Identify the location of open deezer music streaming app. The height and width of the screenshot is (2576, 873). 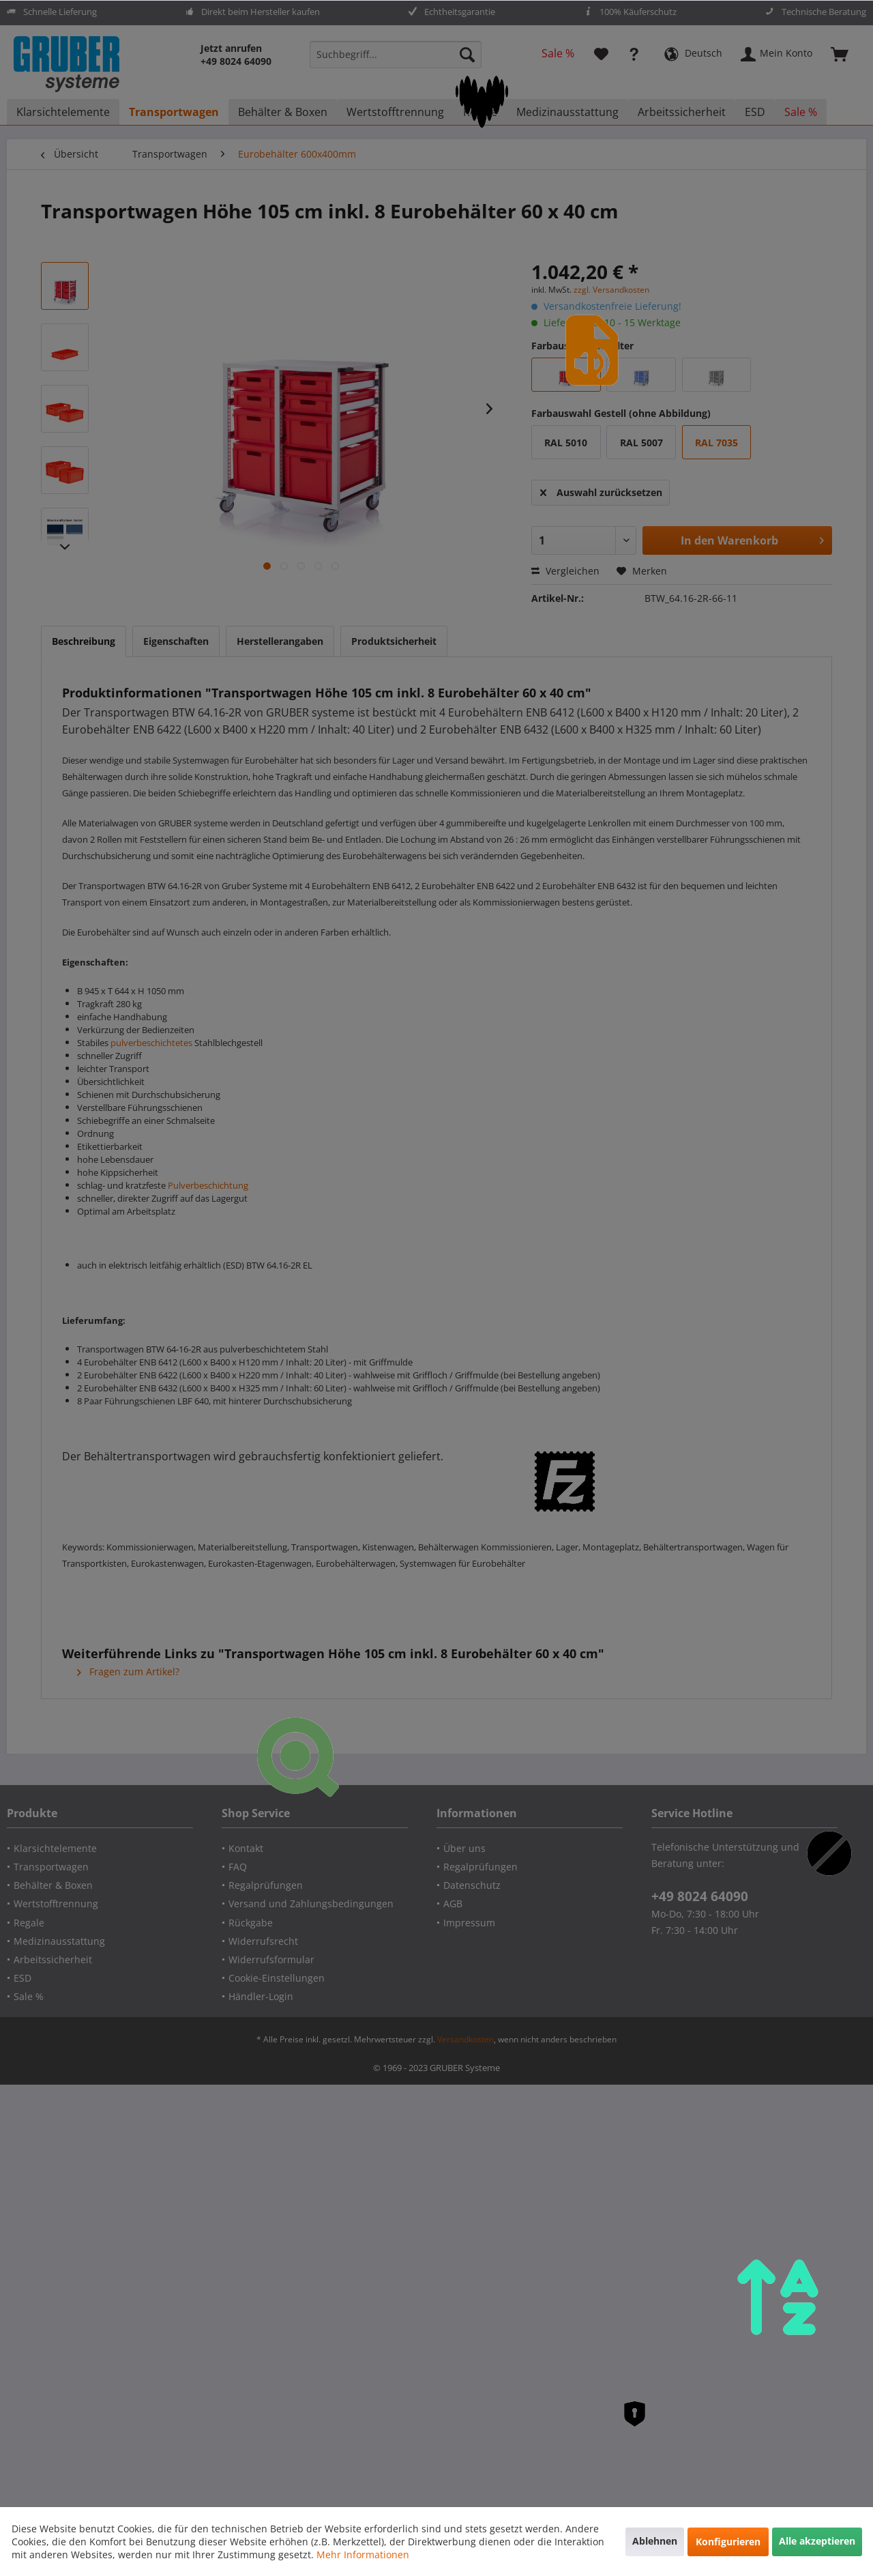
(482, 101).